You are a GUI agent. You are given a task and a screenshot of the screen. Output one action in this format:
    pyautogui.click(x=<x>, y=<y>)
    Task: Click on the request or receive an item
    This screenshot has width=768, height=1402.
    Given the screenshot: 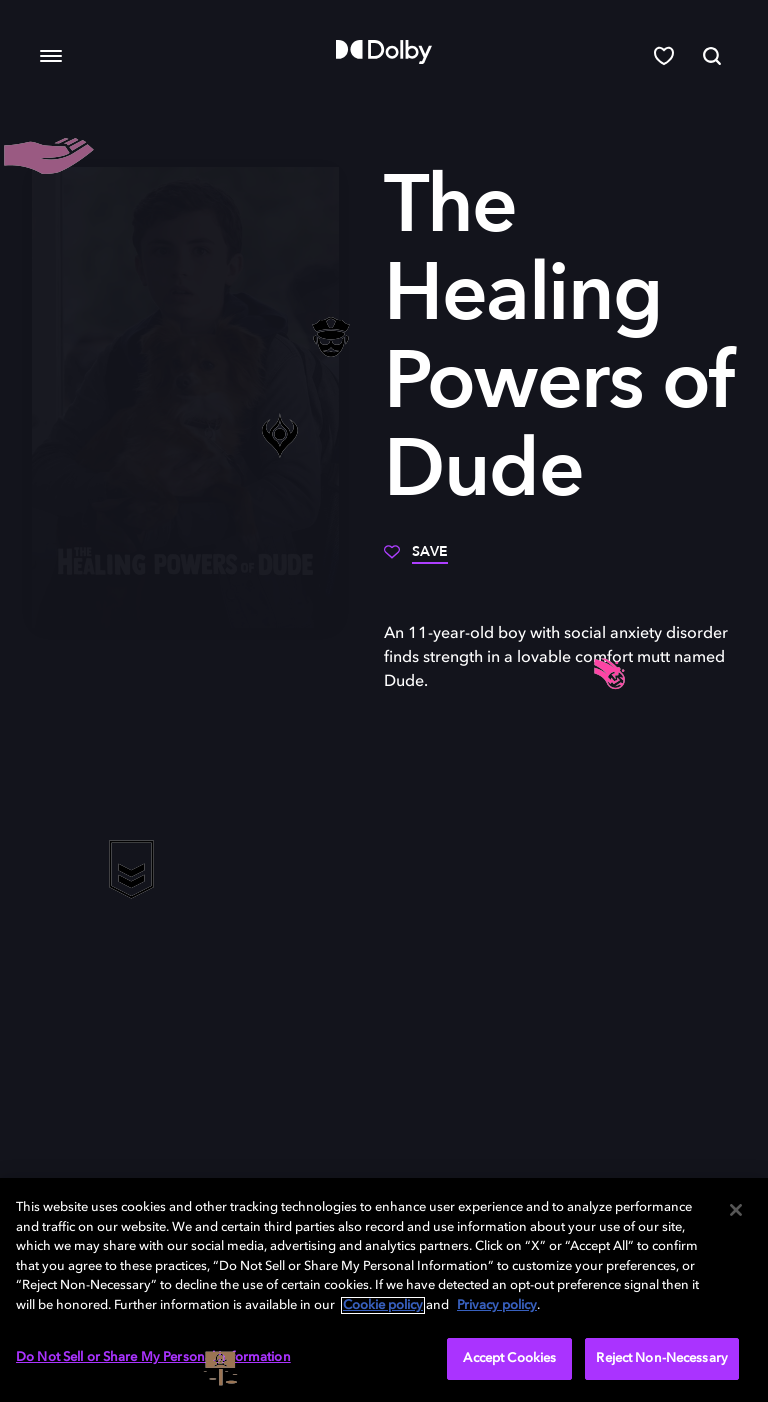 What is the action you would take?
    pyautogui.click(x=49, y=156)
    